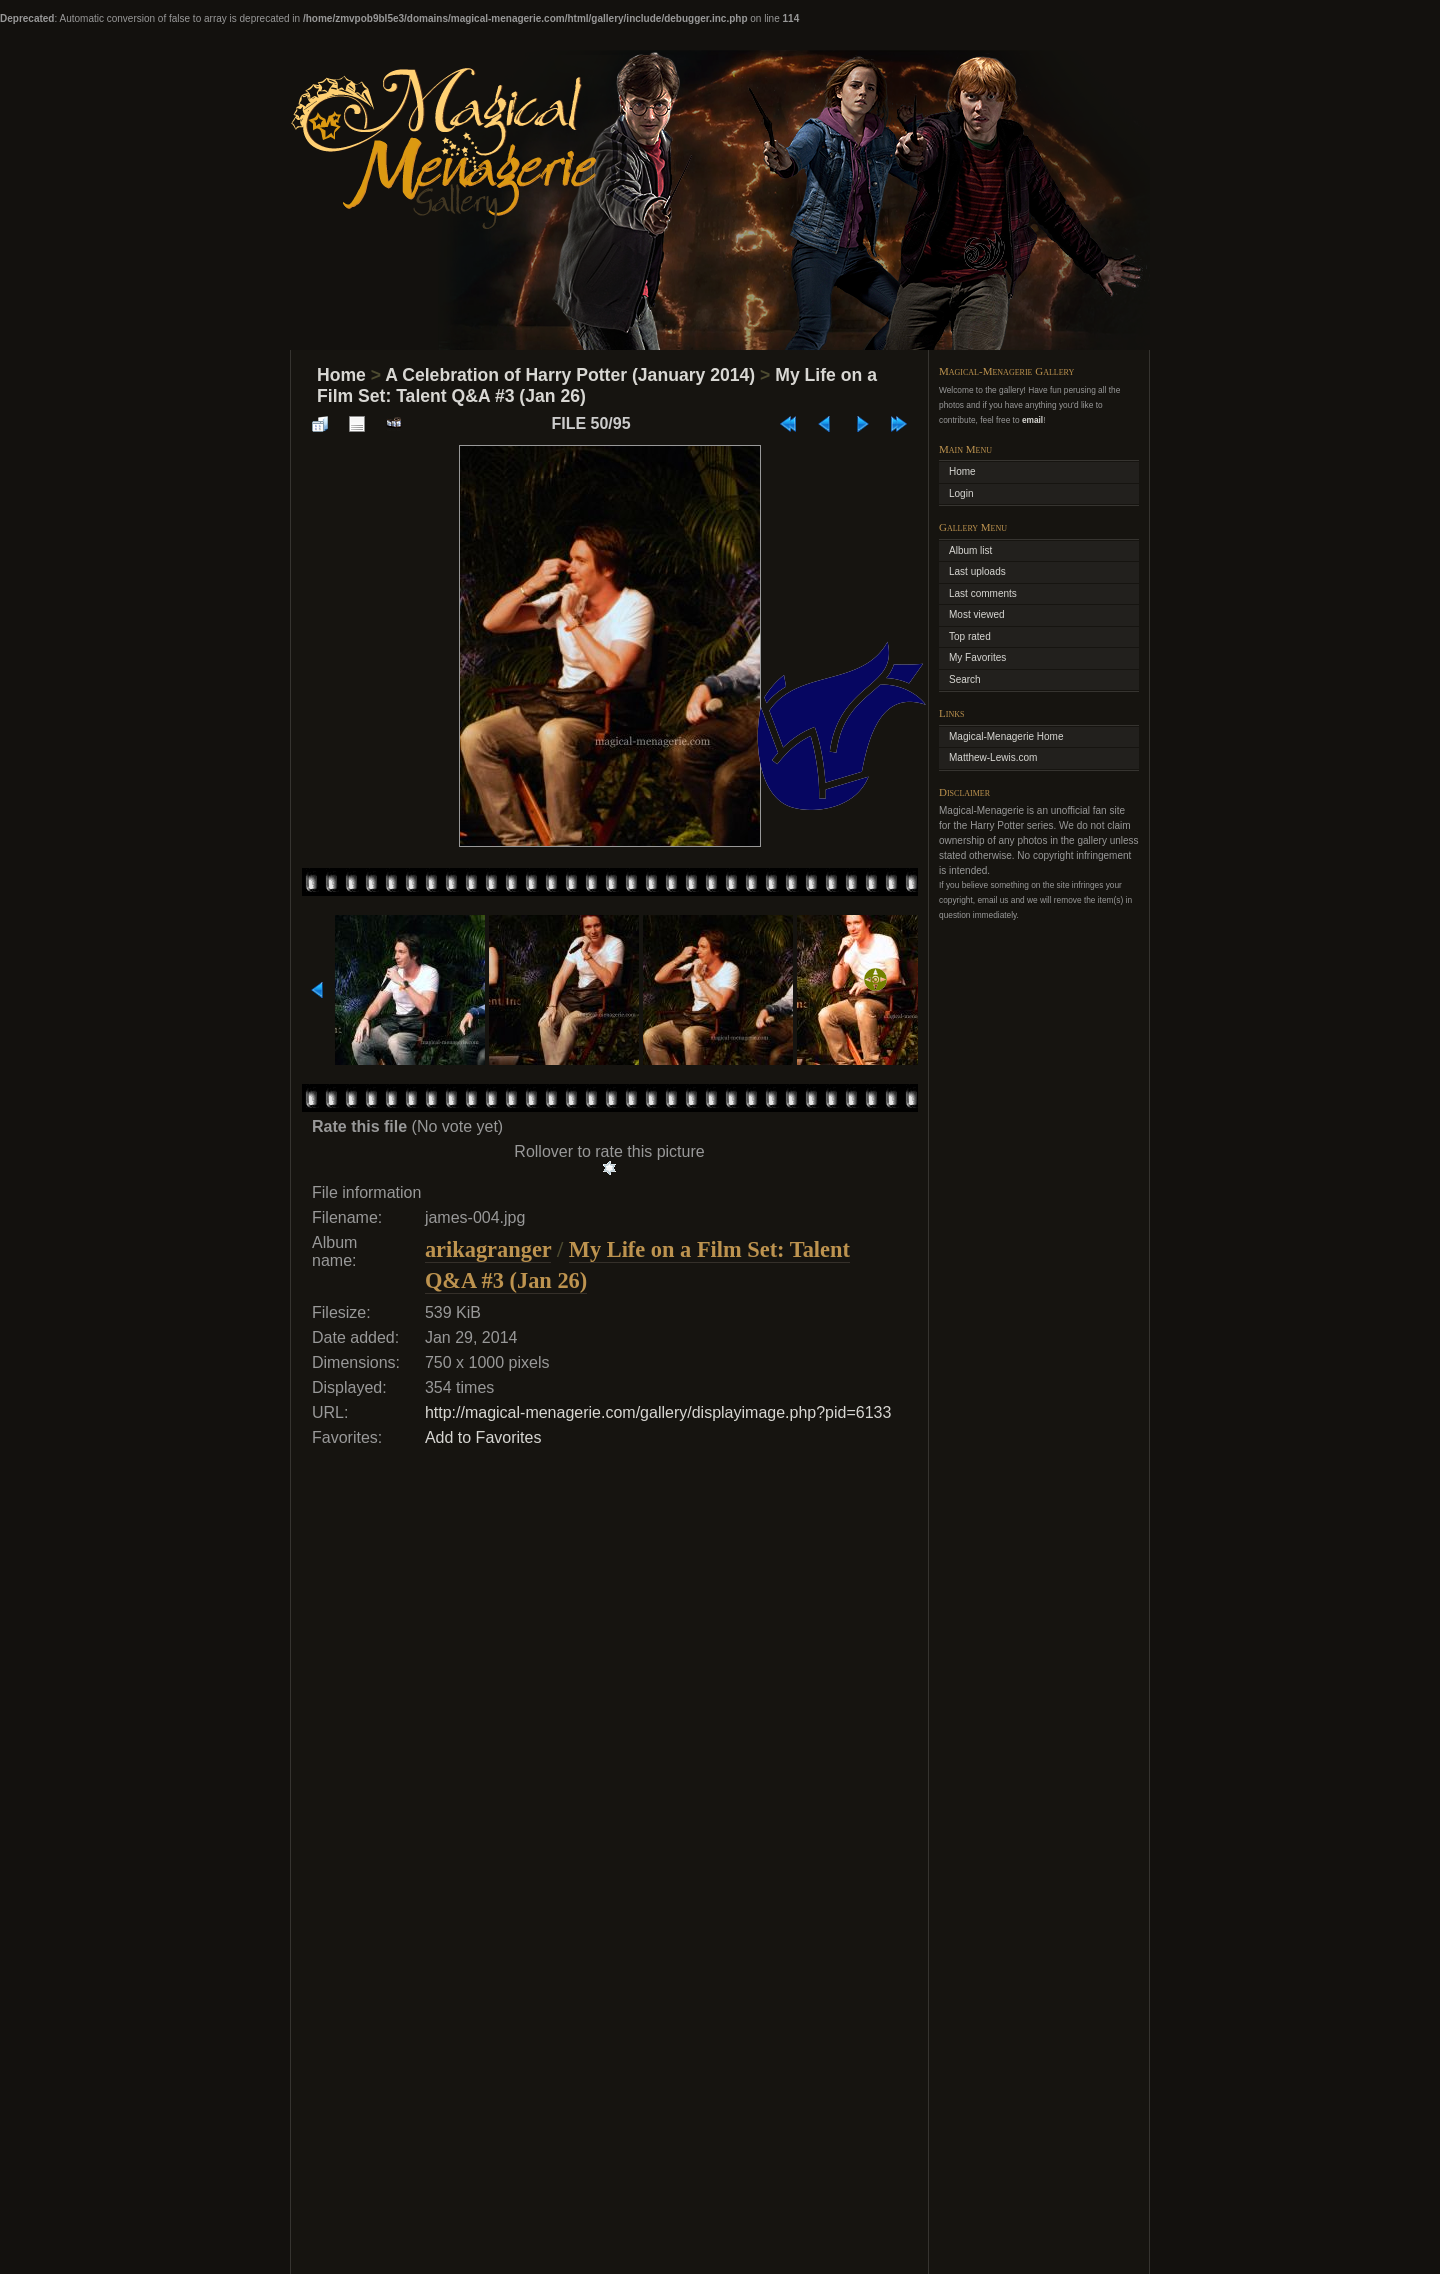  What do you see at coordinates (984, 250) in the screenshot?
I see `indicates a fire or flame spell with spin effect in a game` at bounding box center [984, 250].